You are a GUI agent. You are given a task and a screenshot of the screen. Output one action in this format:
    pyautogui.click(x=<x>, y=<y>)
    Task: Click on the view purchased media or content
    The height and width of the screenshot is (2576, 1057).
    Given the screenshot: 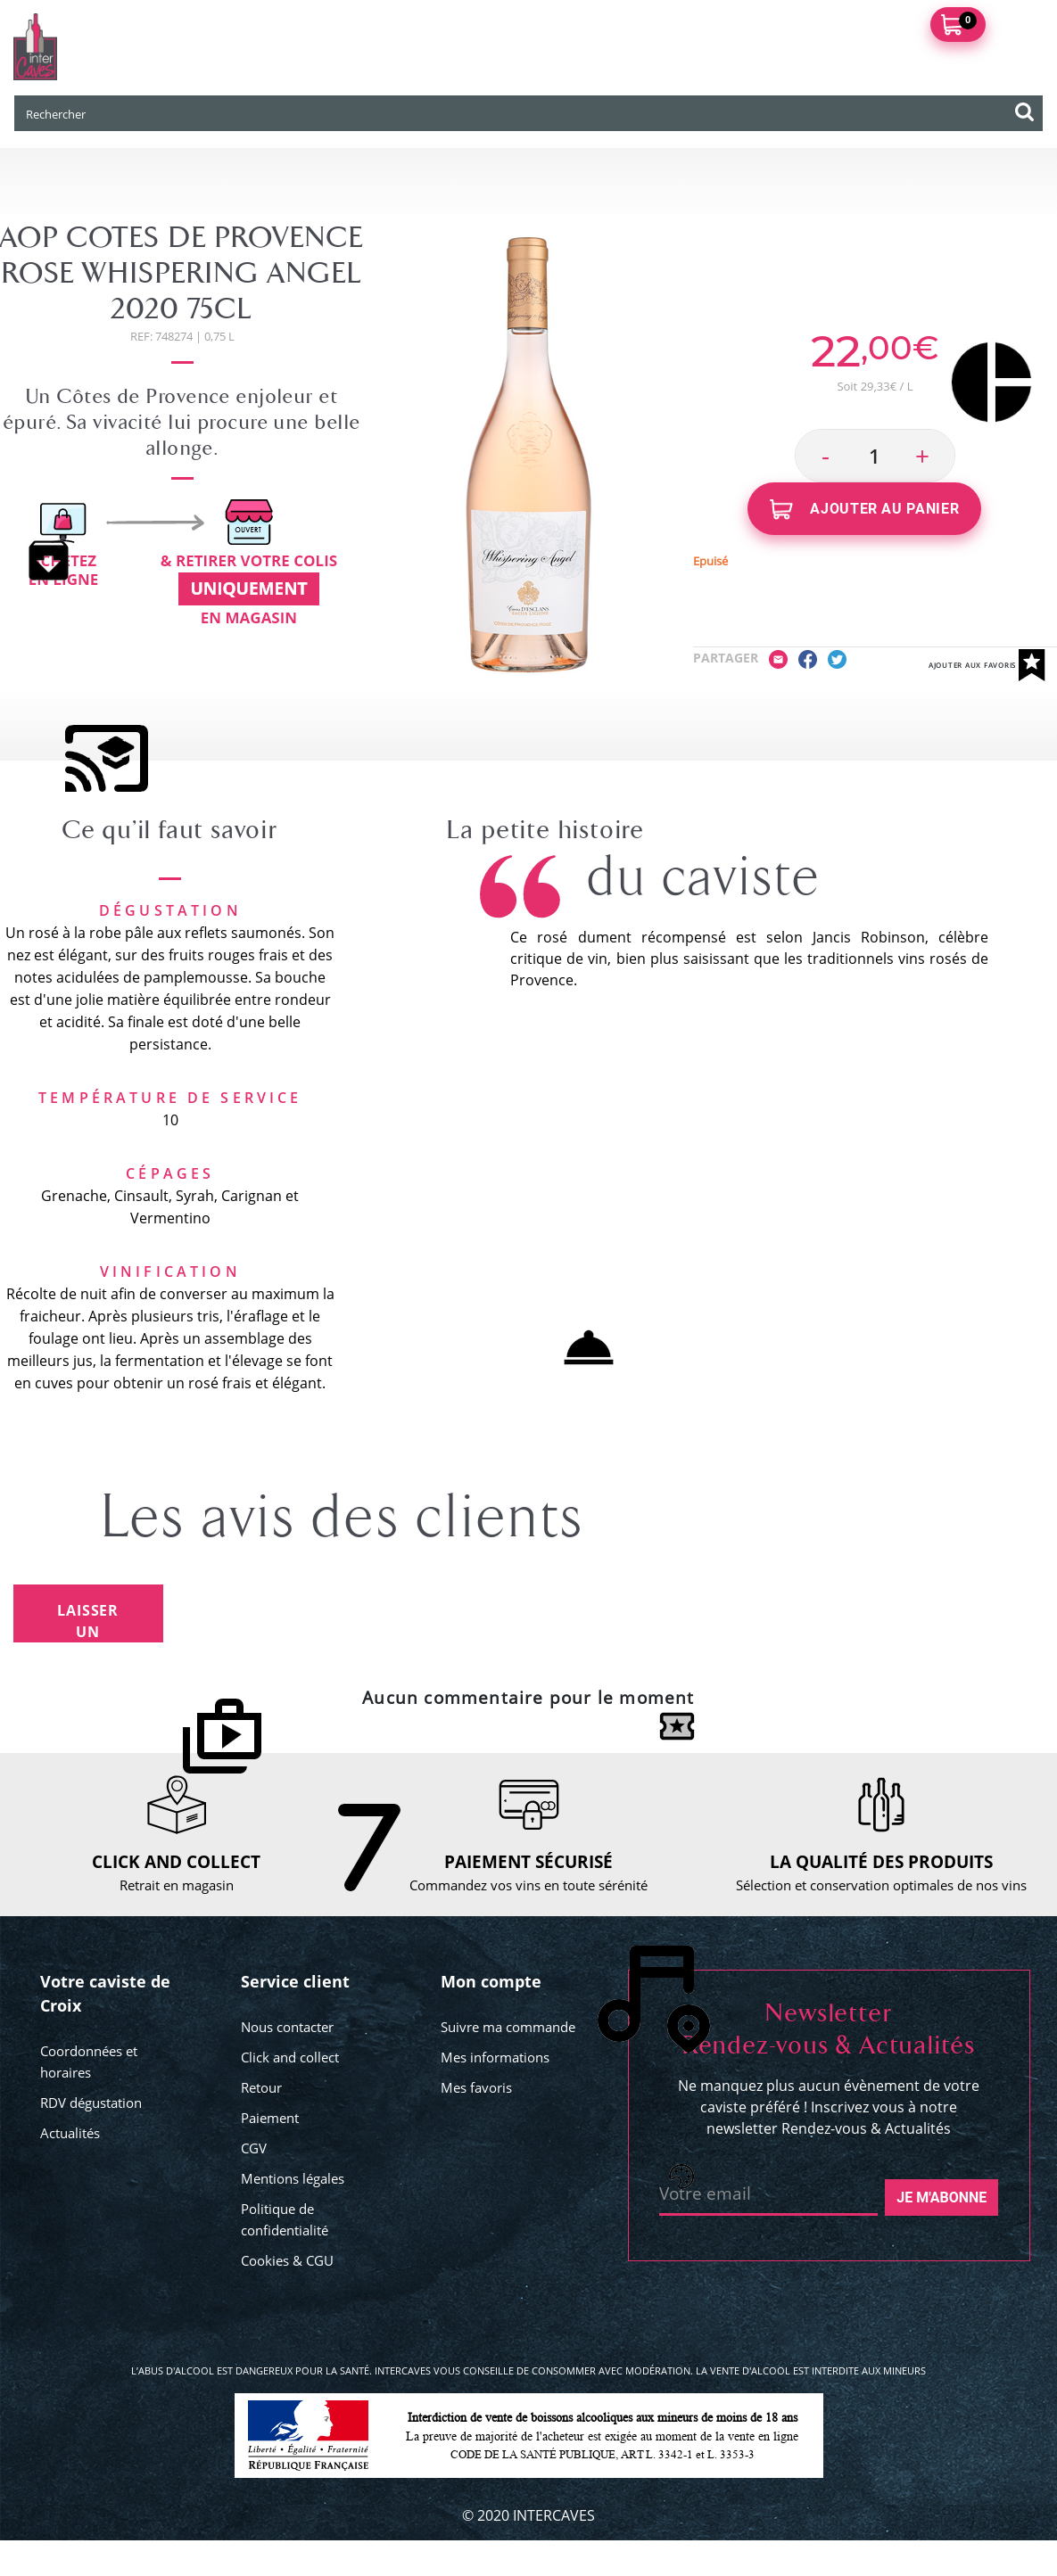 What is the action you would take?
    pyautogui.click(x=222, y=1738)
    